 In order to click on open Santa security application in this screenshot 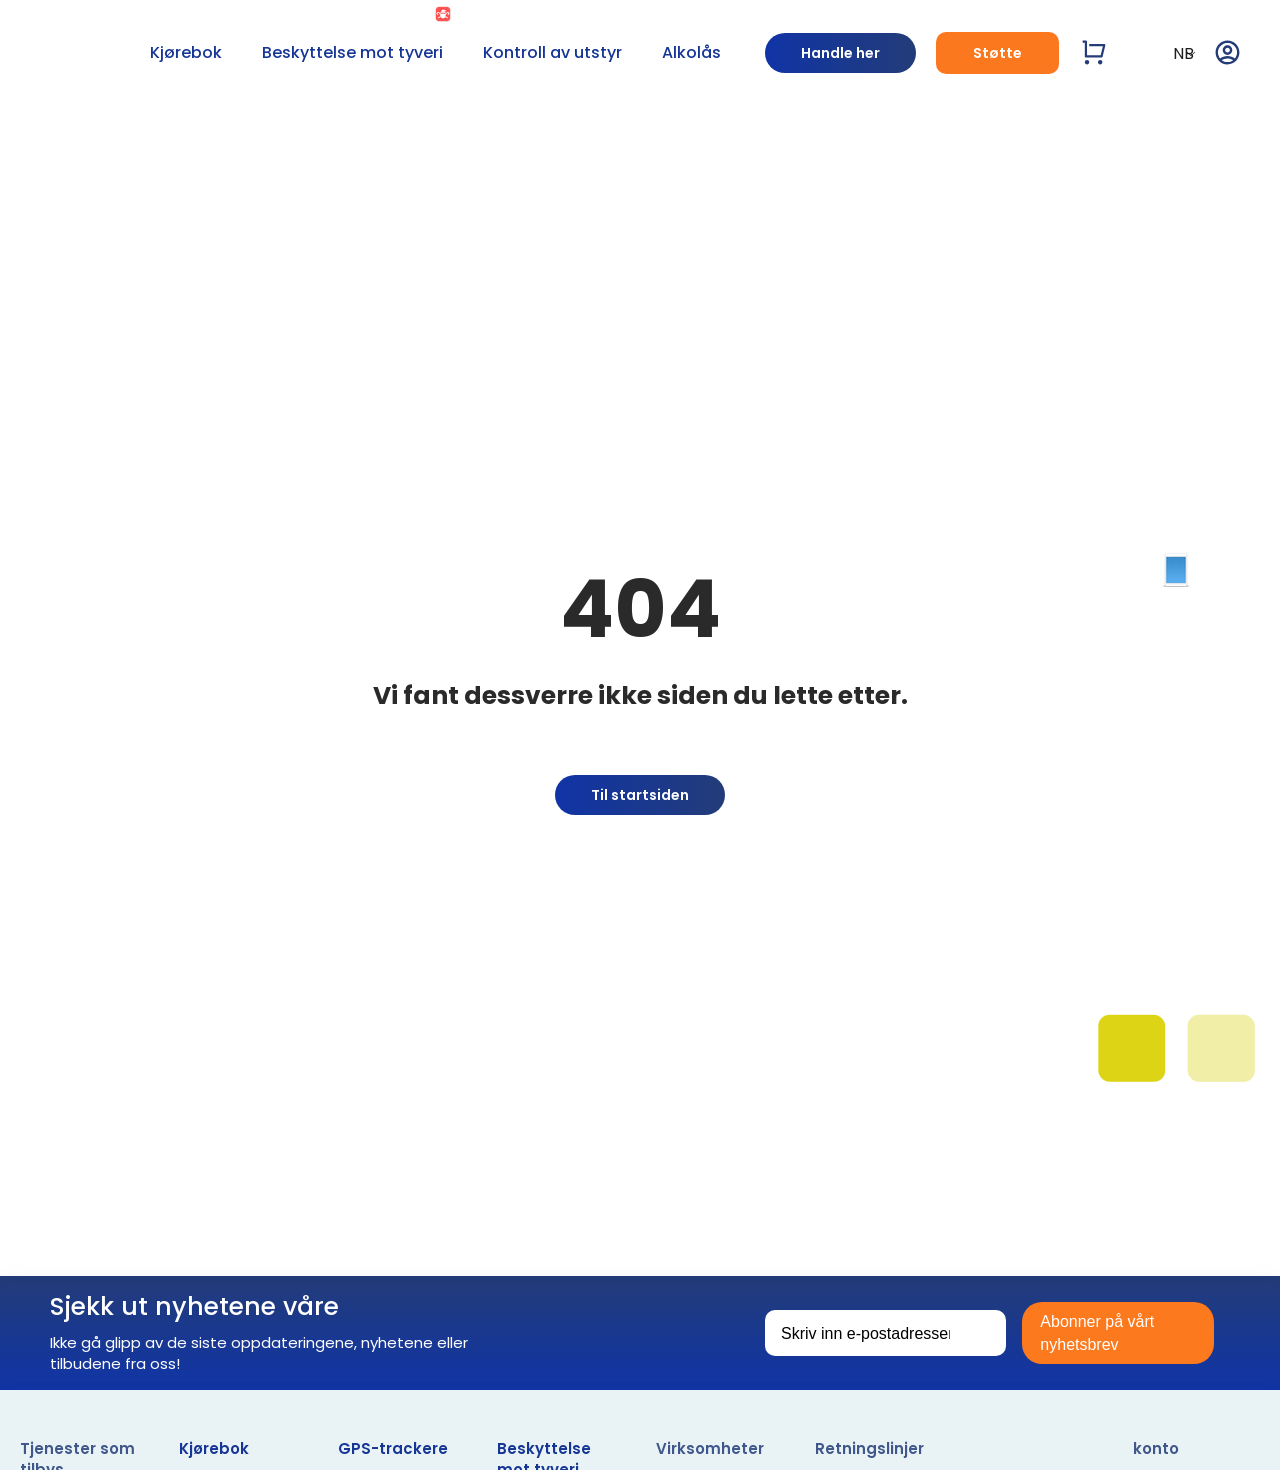, I will do `click(443, 14)`.